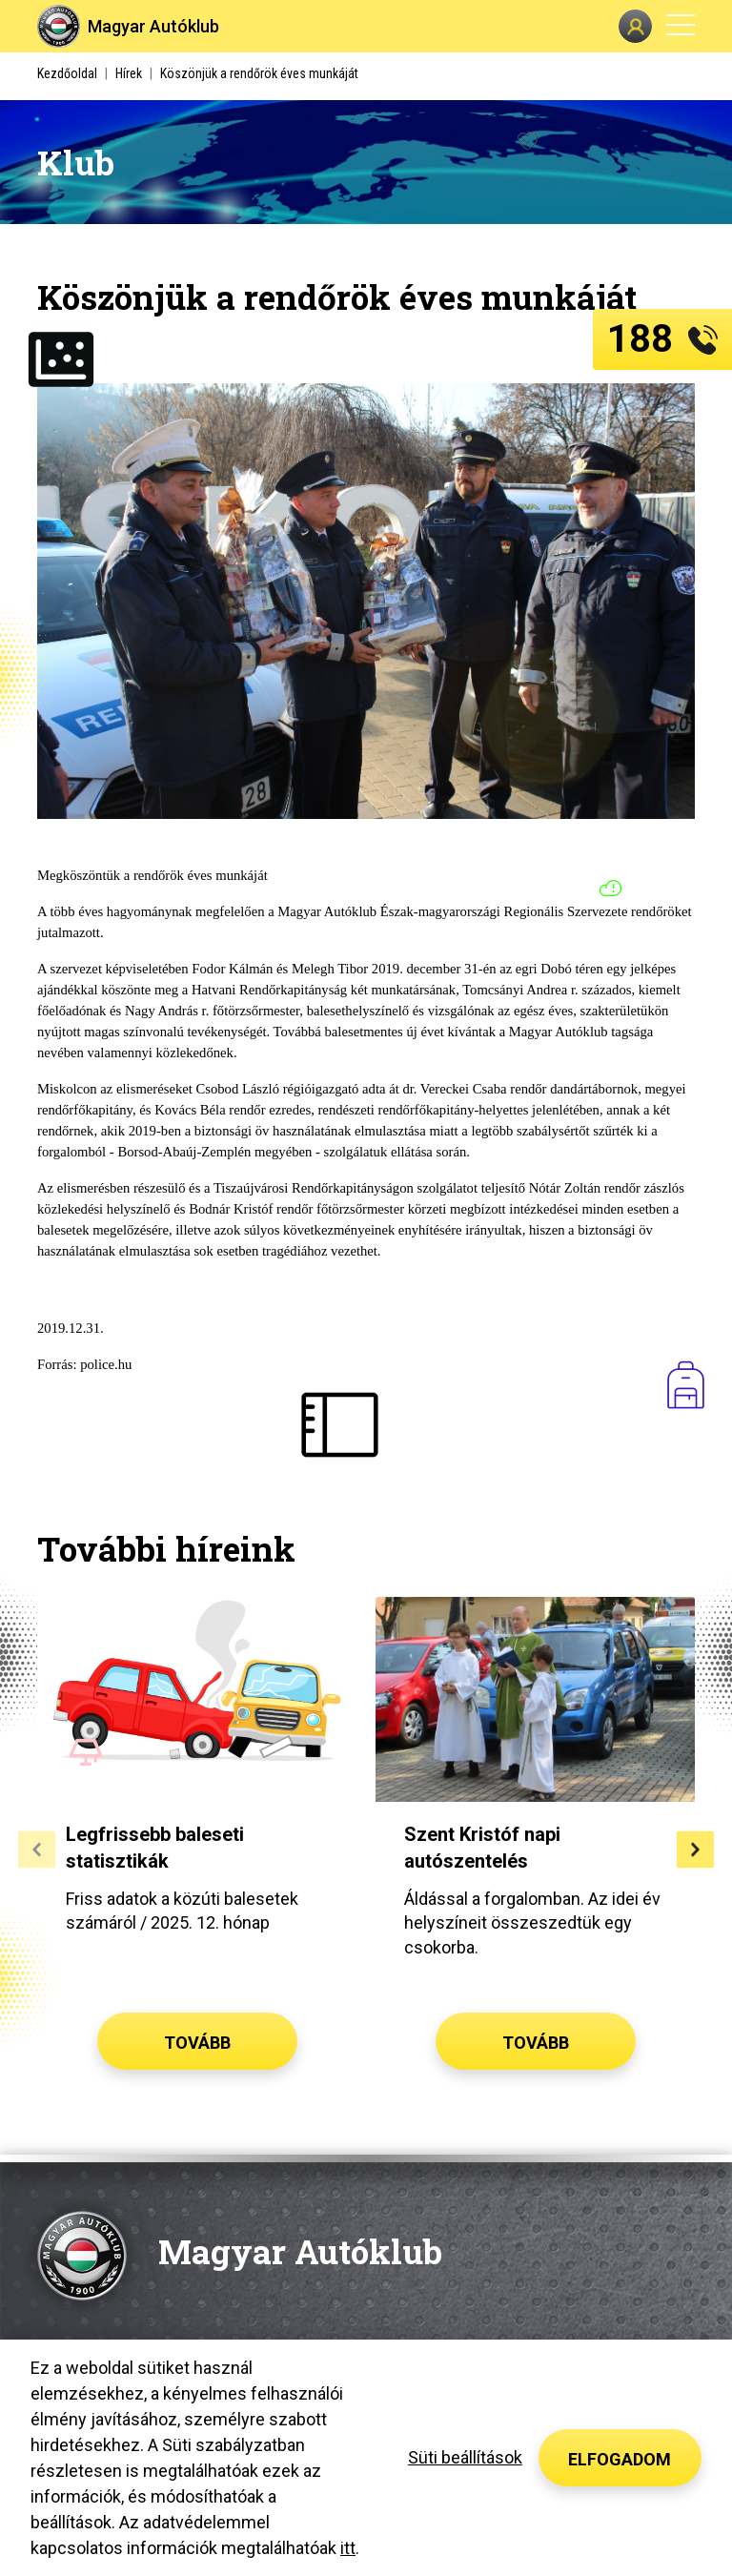 Image resolution: width=732 pixels, height=2576 pixels. Describe the element at coordinates (86, 1752) in the screenshot. I see `toggle desk lamp or lighting on/off` at that location.